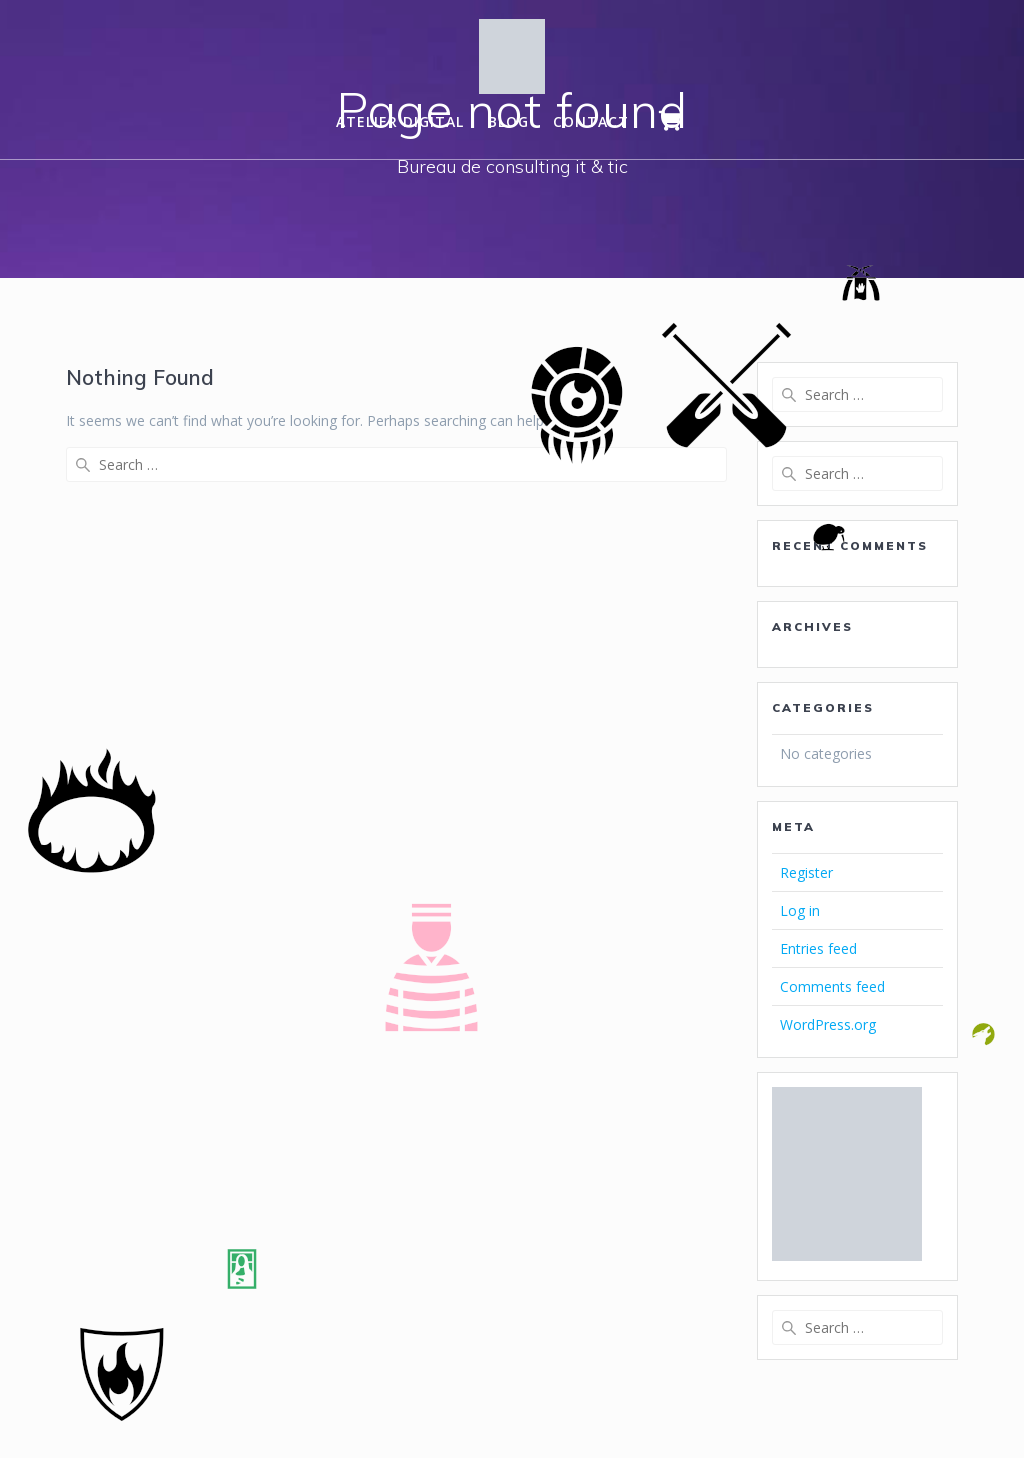 This screenshot has height=1458, width=1024. What do you see at coordinates (983, 1034) in the screenshot?
I see `wildlife or nature-themed app icon` at bounding box center [983, 1034].